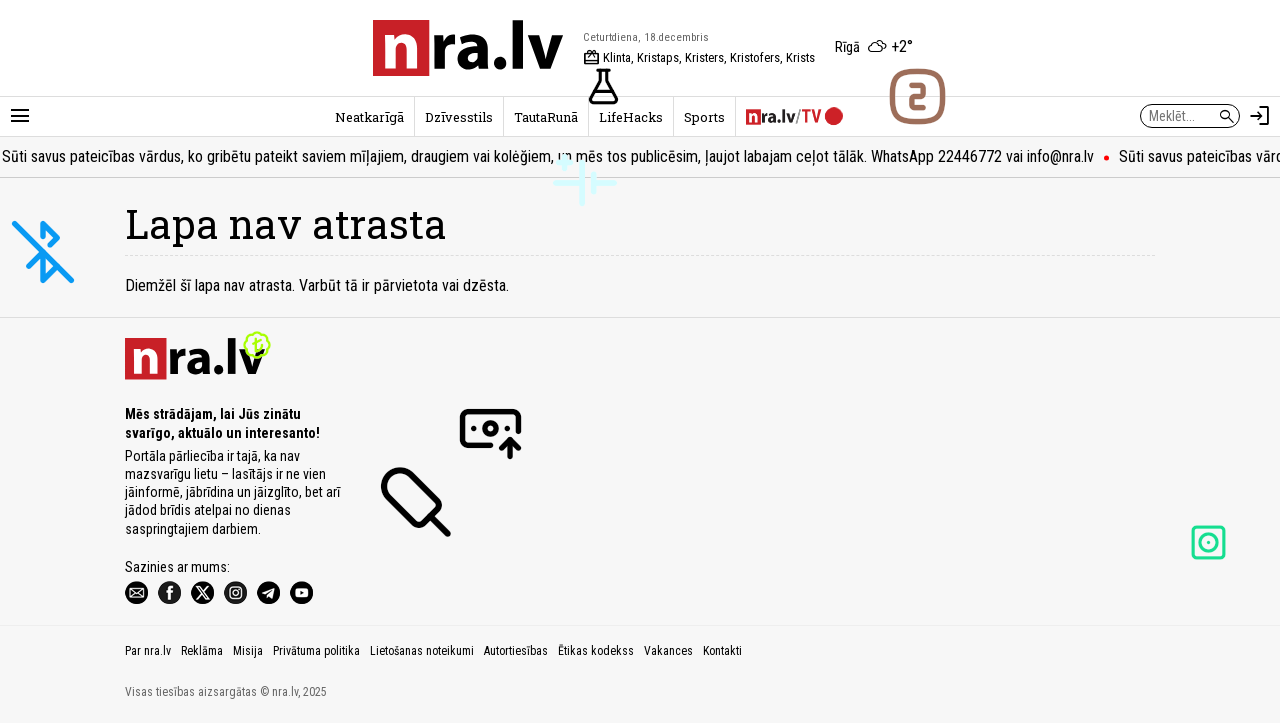  What do you see at coordinates (257, 345) in the screenshot?
I see `indicates turkish lira currency or payment option` at bounding box center [257, 345].